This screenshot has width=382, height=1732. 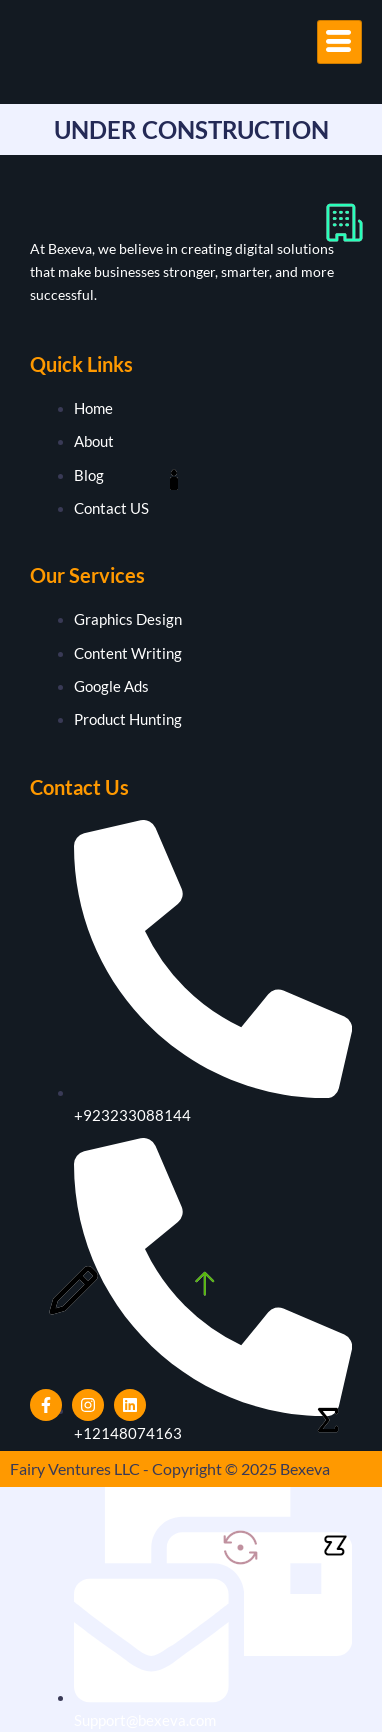 What do you see at coordinates (205, 1284) in the screenshot?
I see `scroll to top of page` at bounding box center [205, 1284].